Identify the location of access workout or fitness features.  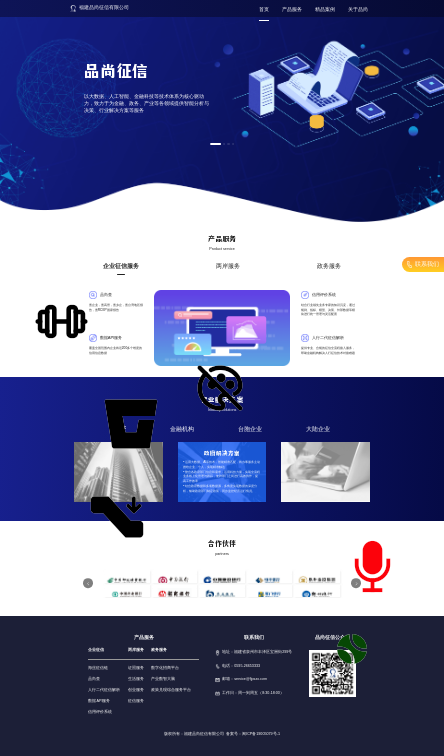
(61, 321).